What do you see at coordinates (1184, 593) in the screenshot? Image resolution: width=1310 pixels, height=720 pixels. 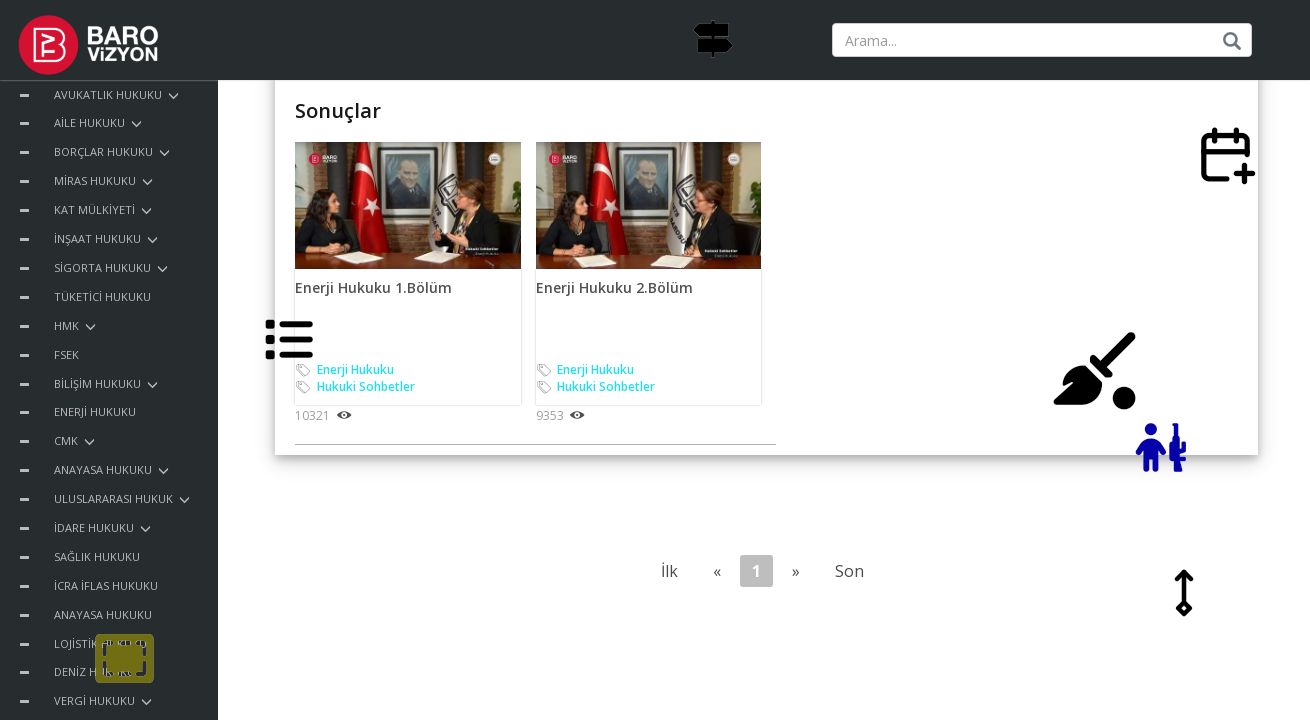 I see `move item up in priority or order` at bounding box center [1184, 593].